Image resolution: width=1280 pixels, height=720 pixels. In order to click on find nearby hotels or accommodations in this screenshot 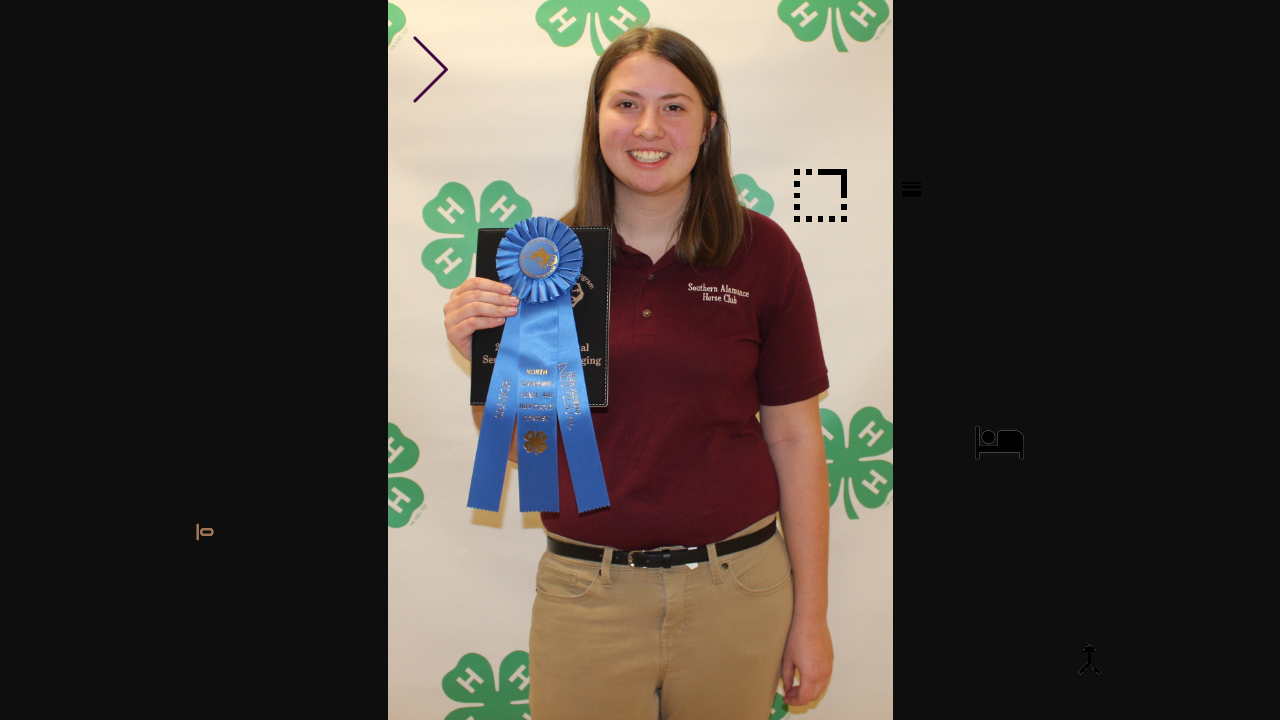, I will do `click(999, 441)`.